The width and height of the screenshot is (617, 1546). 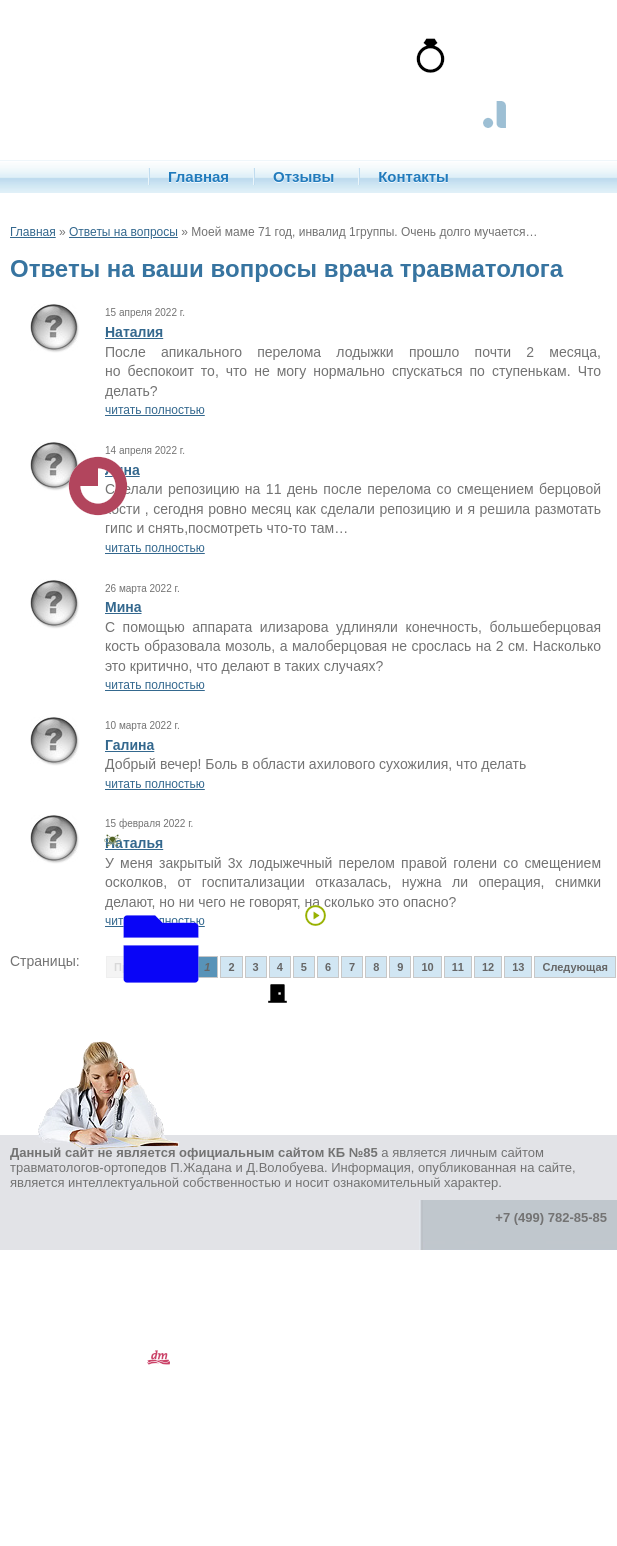 I want to click on access jewelry or accessories category, so click(x=430, y=56).